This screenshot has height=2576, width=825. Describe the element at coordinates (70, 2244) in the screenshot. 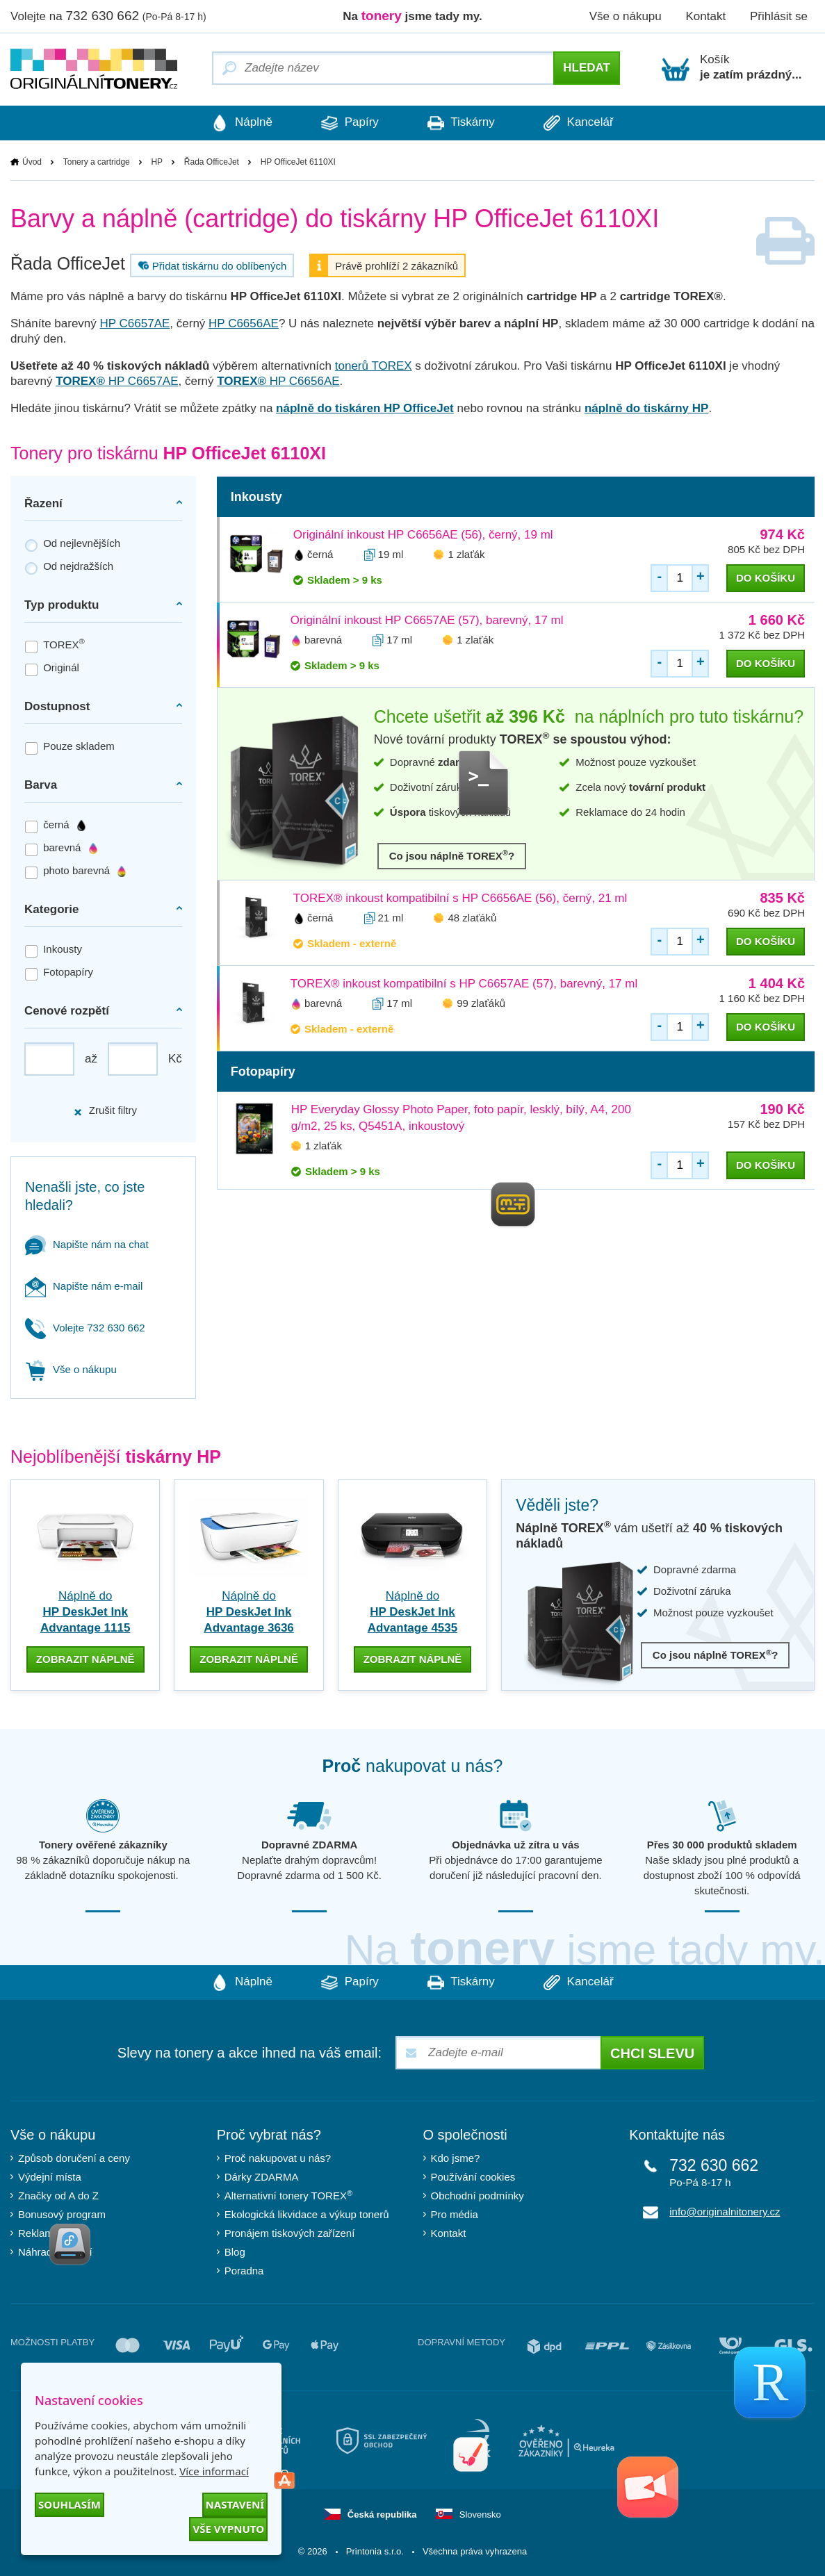

I see `launch fedora linux installer` at that location.